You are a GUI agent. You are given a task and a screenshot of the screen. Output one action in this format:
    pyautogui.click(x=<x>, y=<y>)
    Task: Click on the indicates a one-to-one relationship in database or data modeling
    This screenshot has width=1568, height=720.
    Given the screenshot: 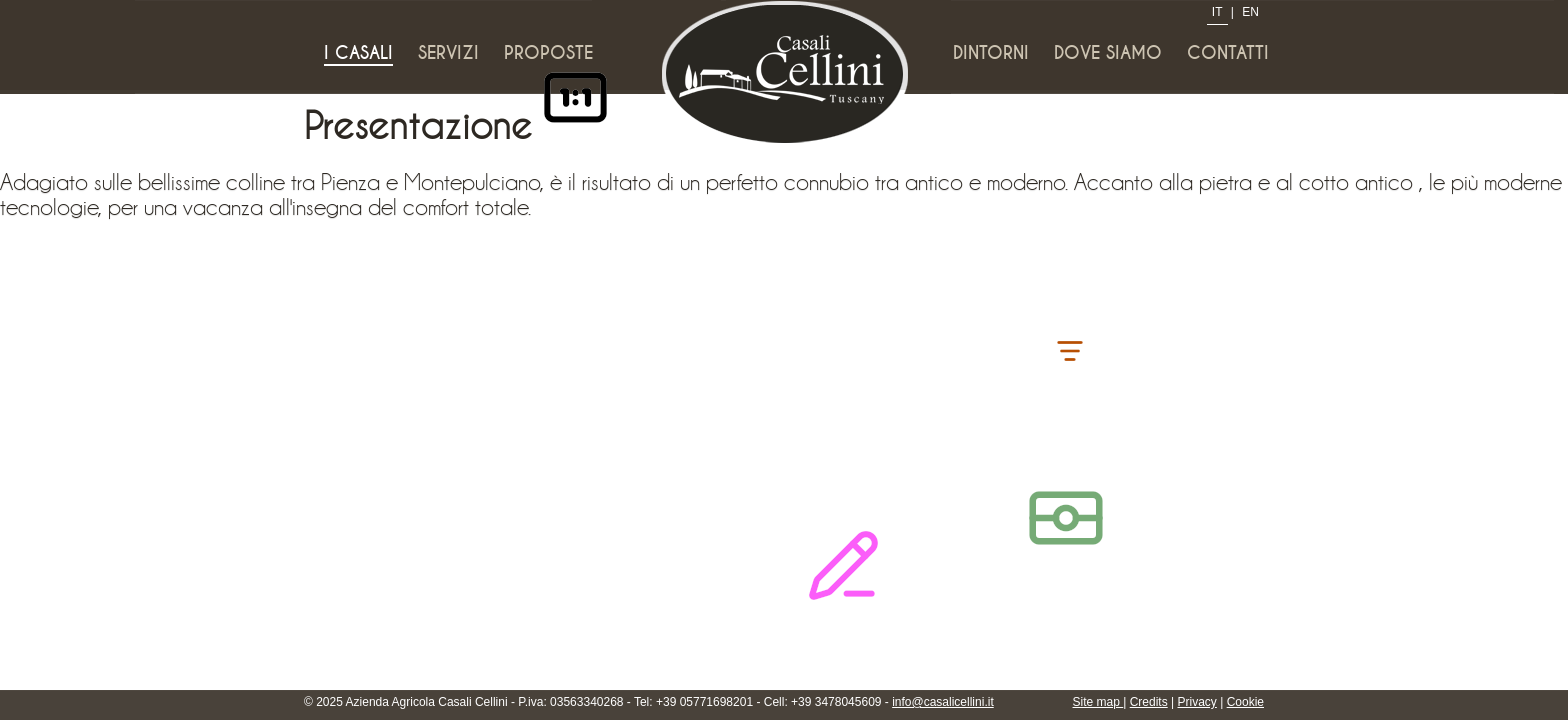 What is the action you would take?
    pyautogui.click(x=575, y=97)
    